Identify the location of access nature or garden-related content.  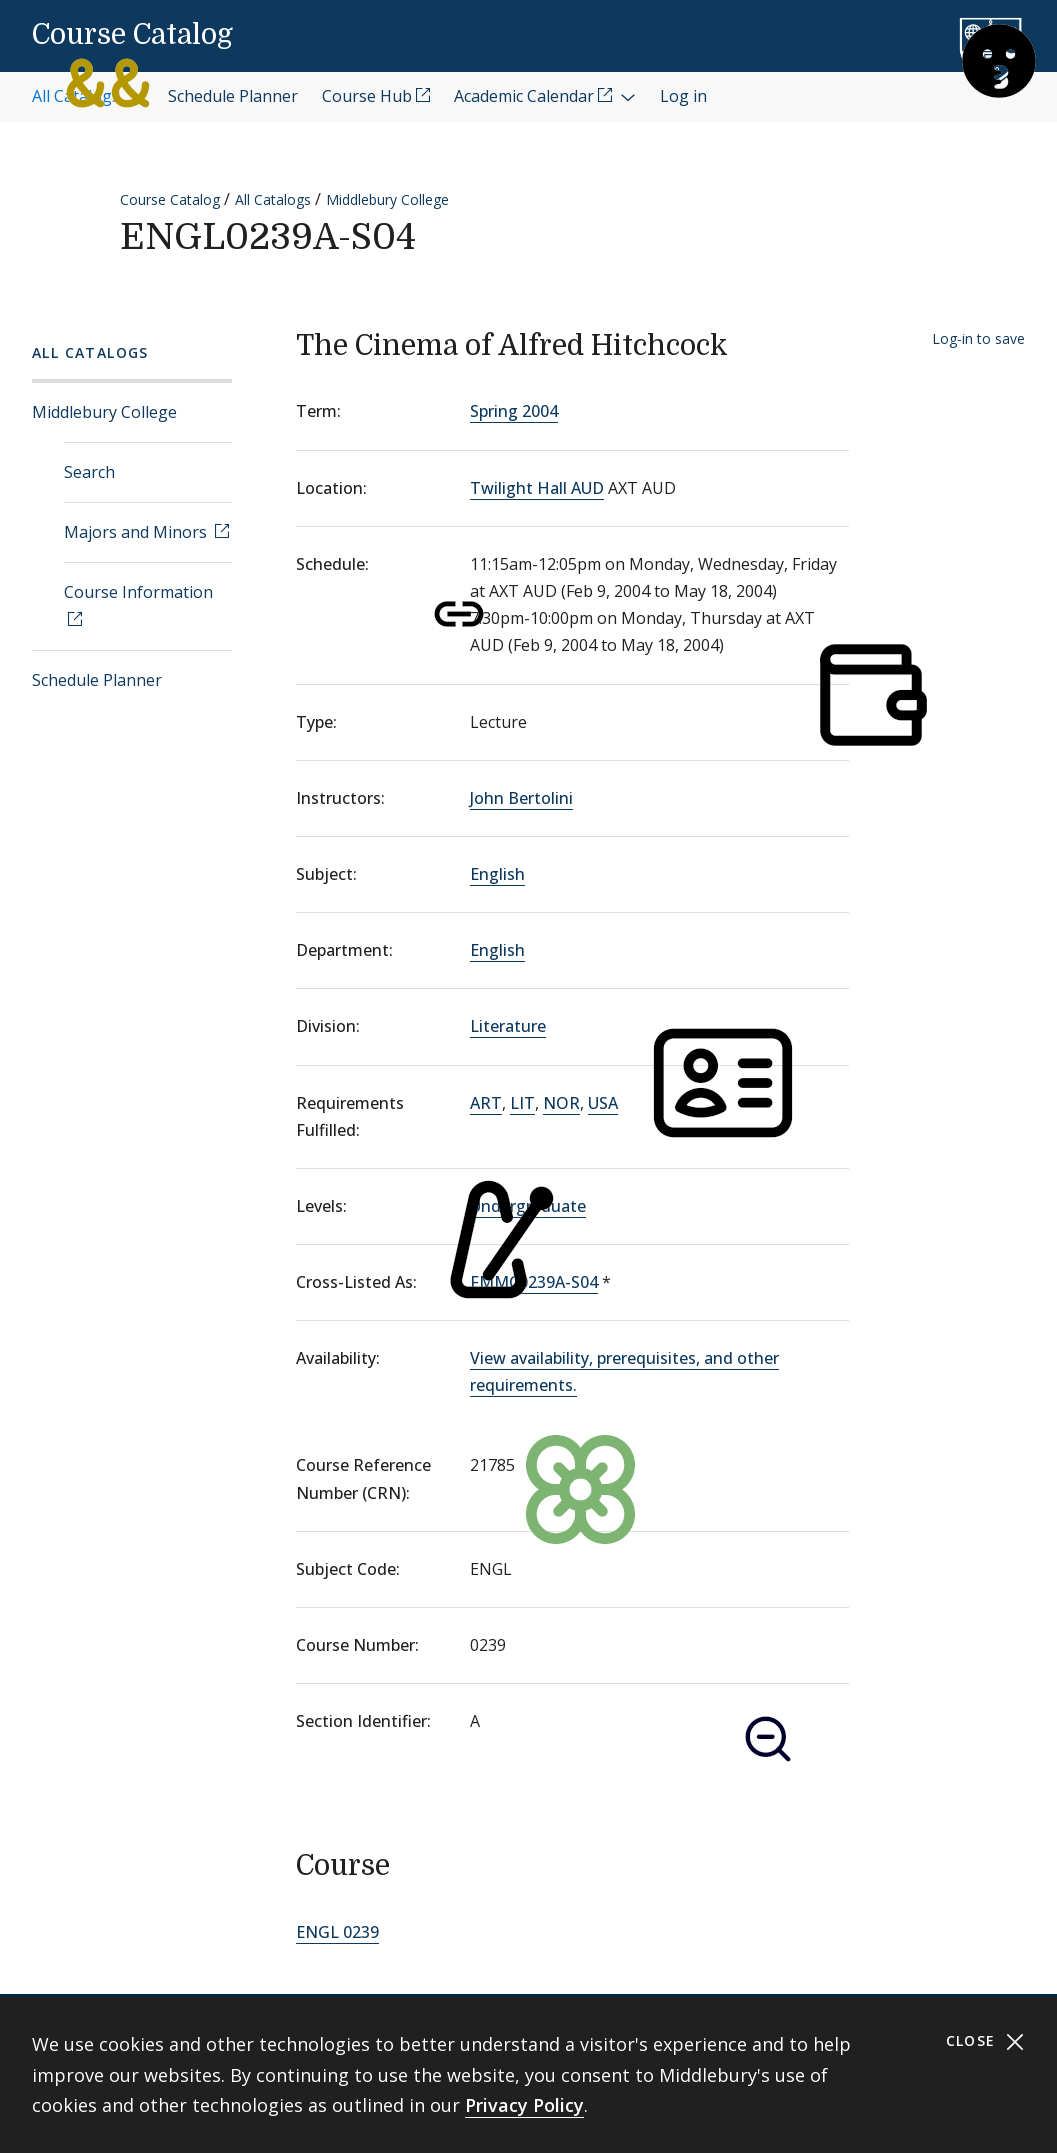
(580, 1489).